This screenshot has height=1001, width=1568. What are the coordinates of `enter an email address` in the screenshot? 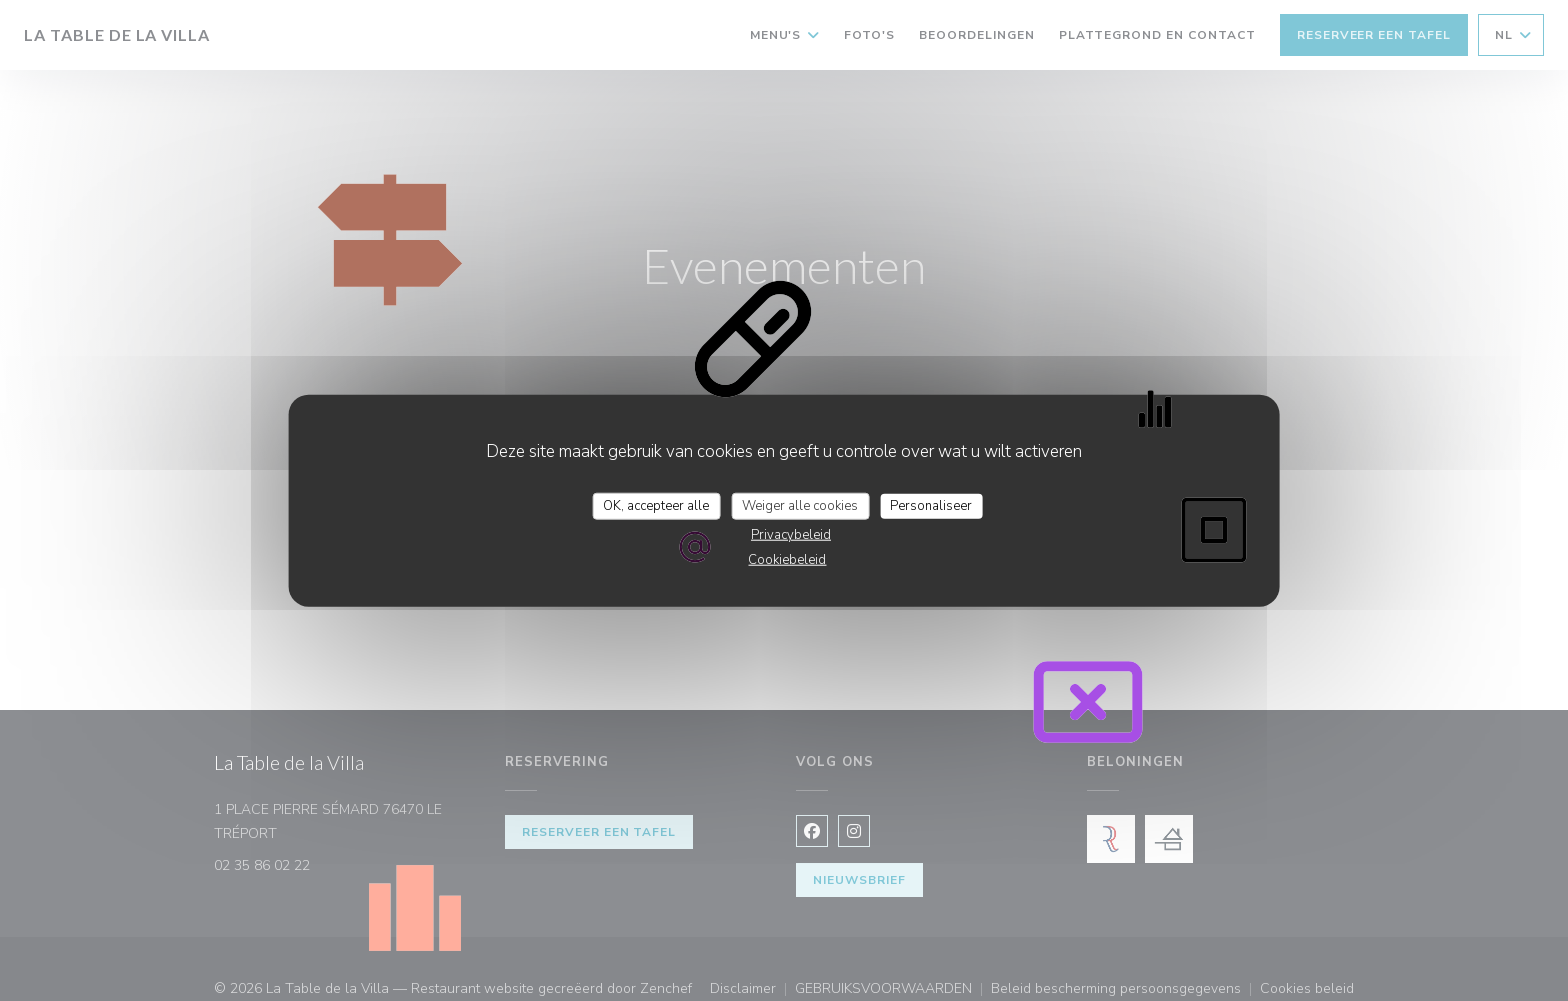 It's located at (695, 547).